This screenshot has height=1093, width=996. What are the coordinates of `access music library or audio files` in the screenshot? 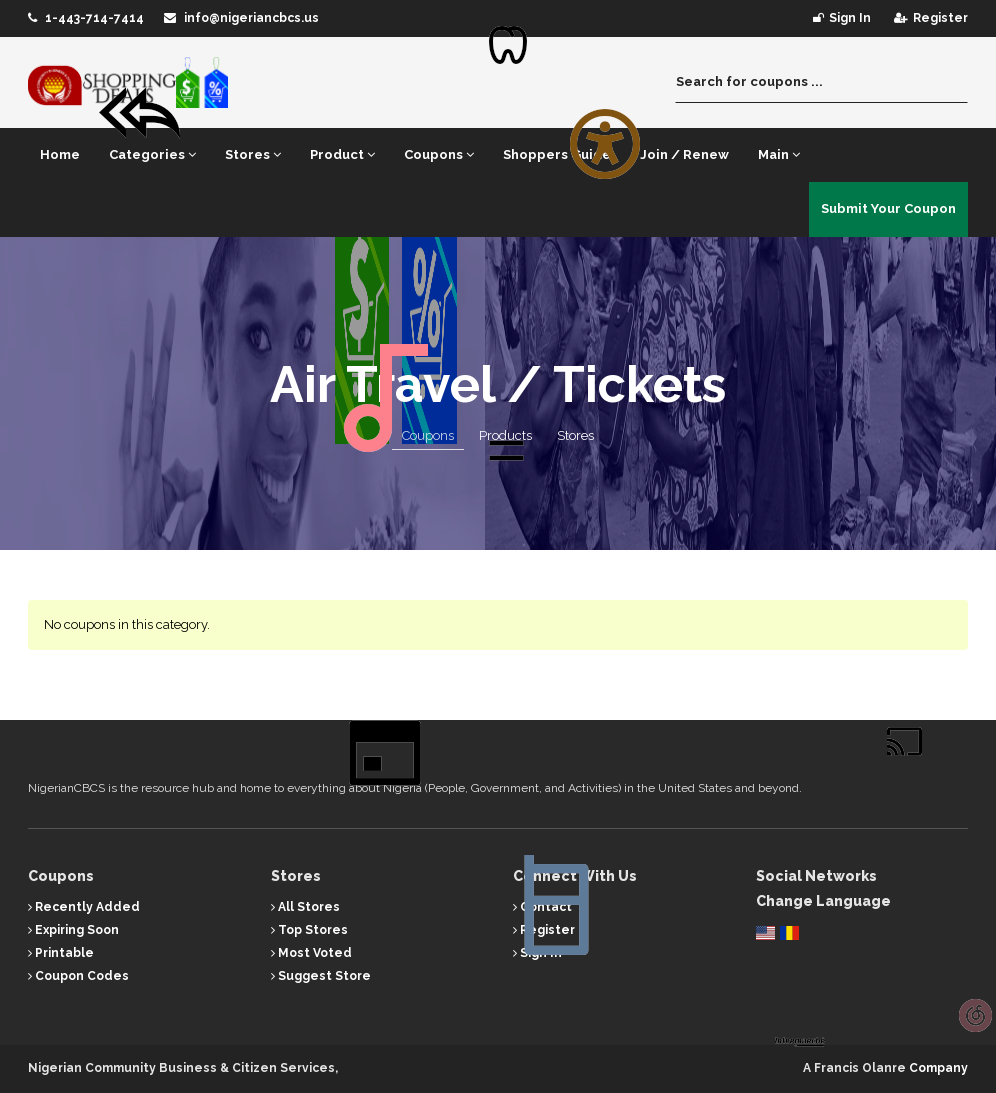 It's located at (380, 398).